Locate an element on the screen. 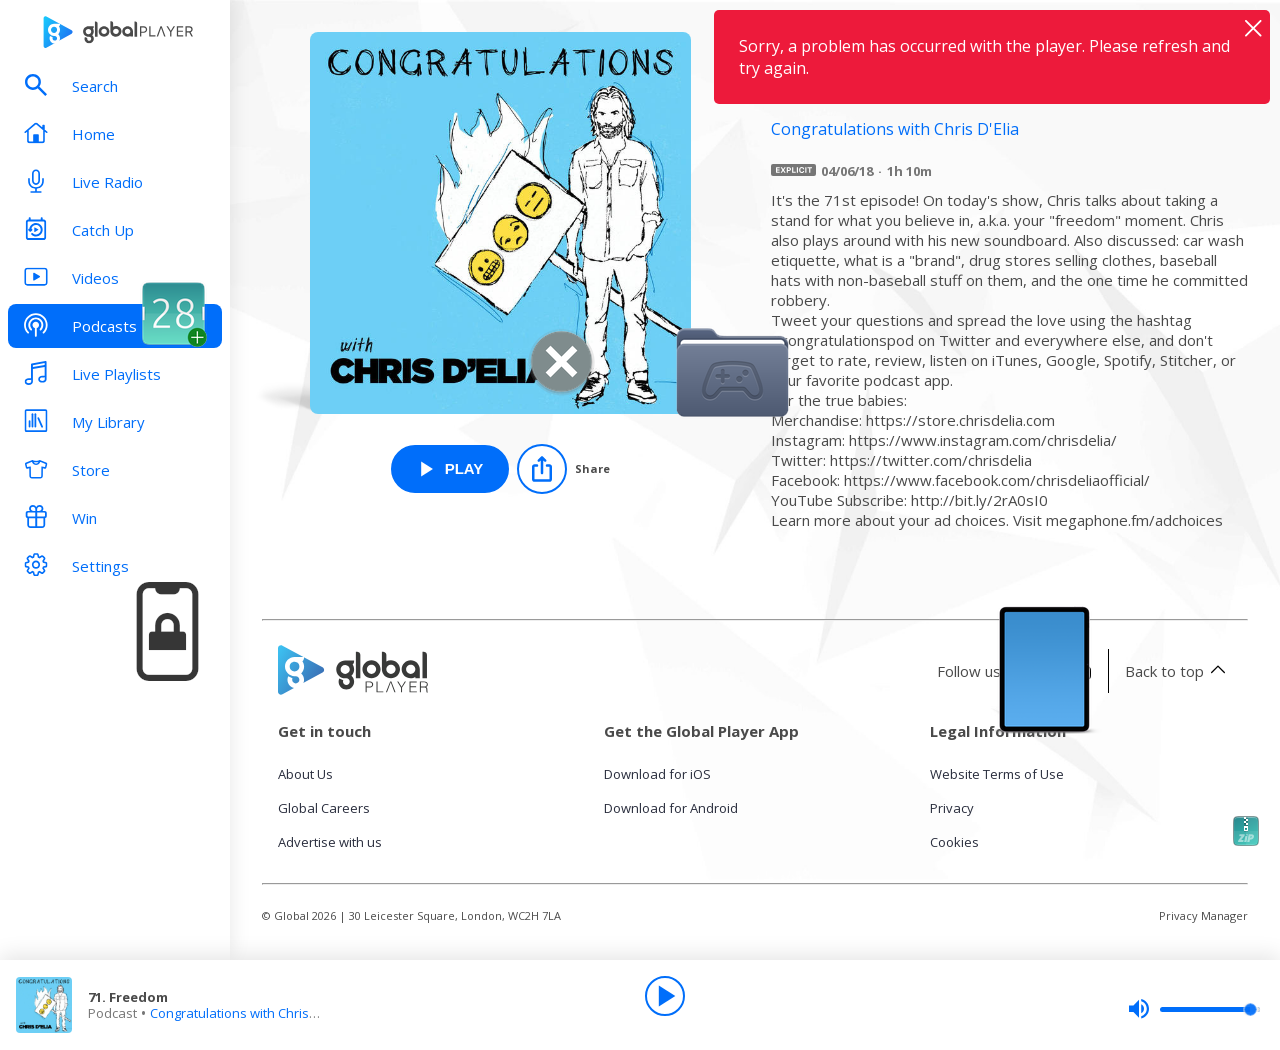  create a new calendar appointment is located at coordinates (173, 313).